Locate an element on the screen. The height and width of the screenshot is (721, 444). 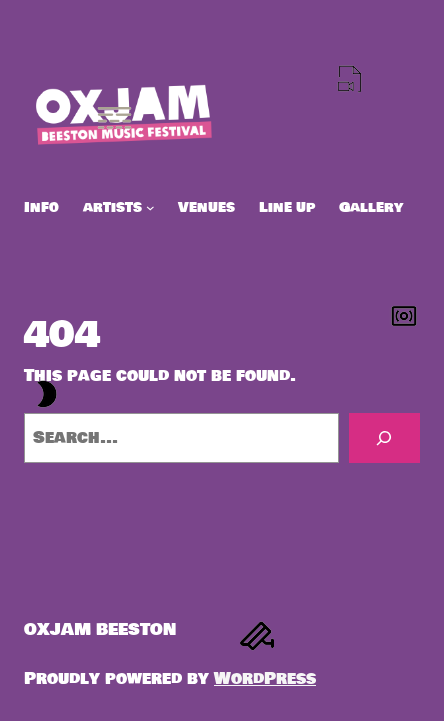
enable surround sound audio is located at coordinates (404, 316).